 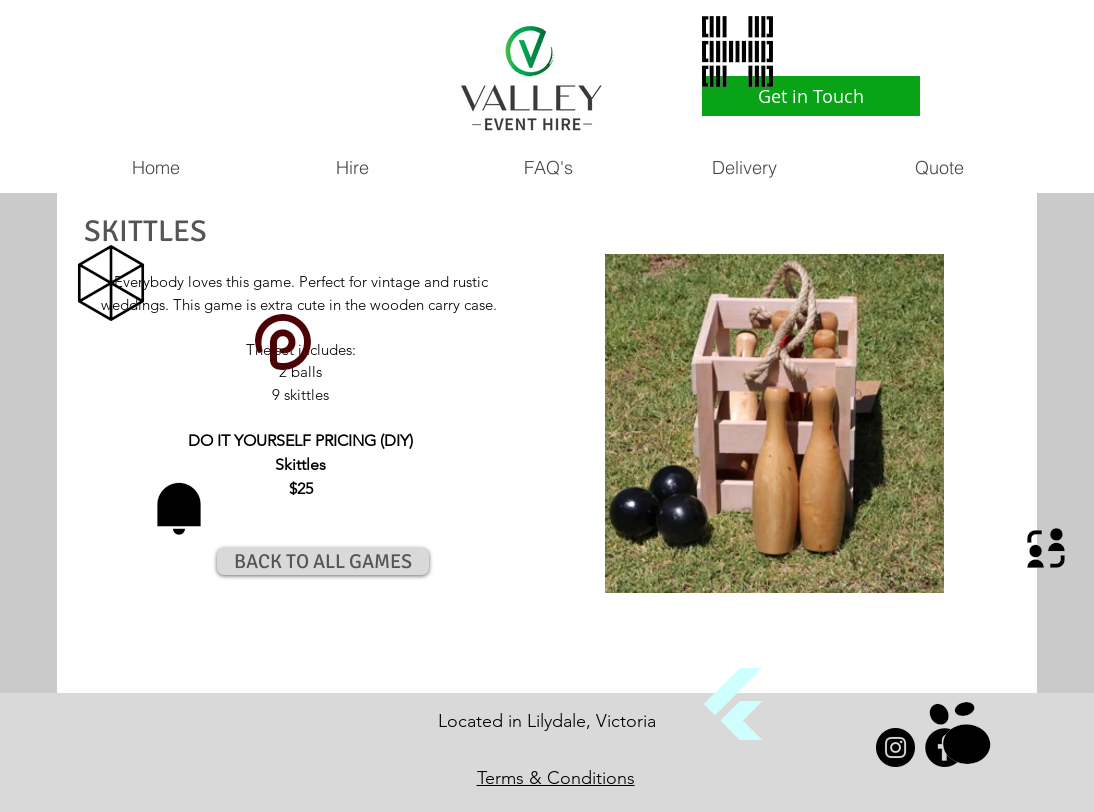 What do you see at coordinates (111, 283) in the screenshot?
I see `vfairs virtual events platform logo` at bounding box center [111, 283].